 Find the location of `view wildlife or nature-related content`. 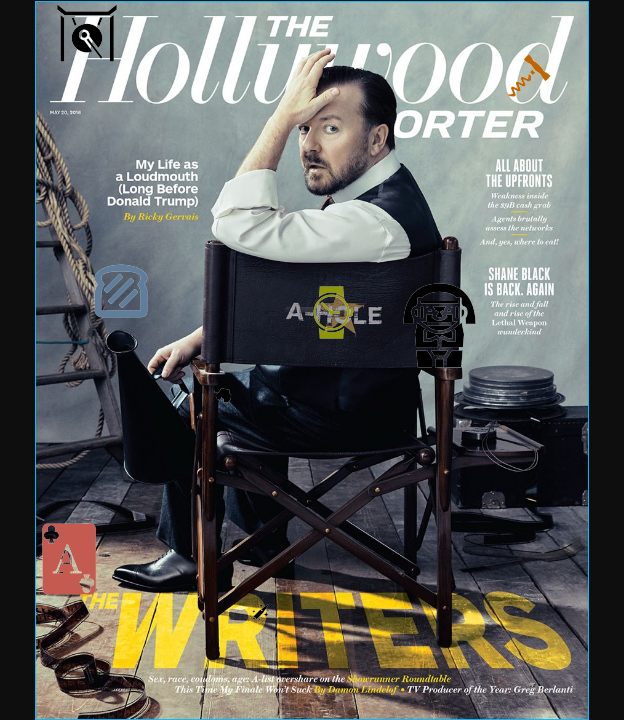

view wildlife or nature-related content is located at coordinates (222, 395).